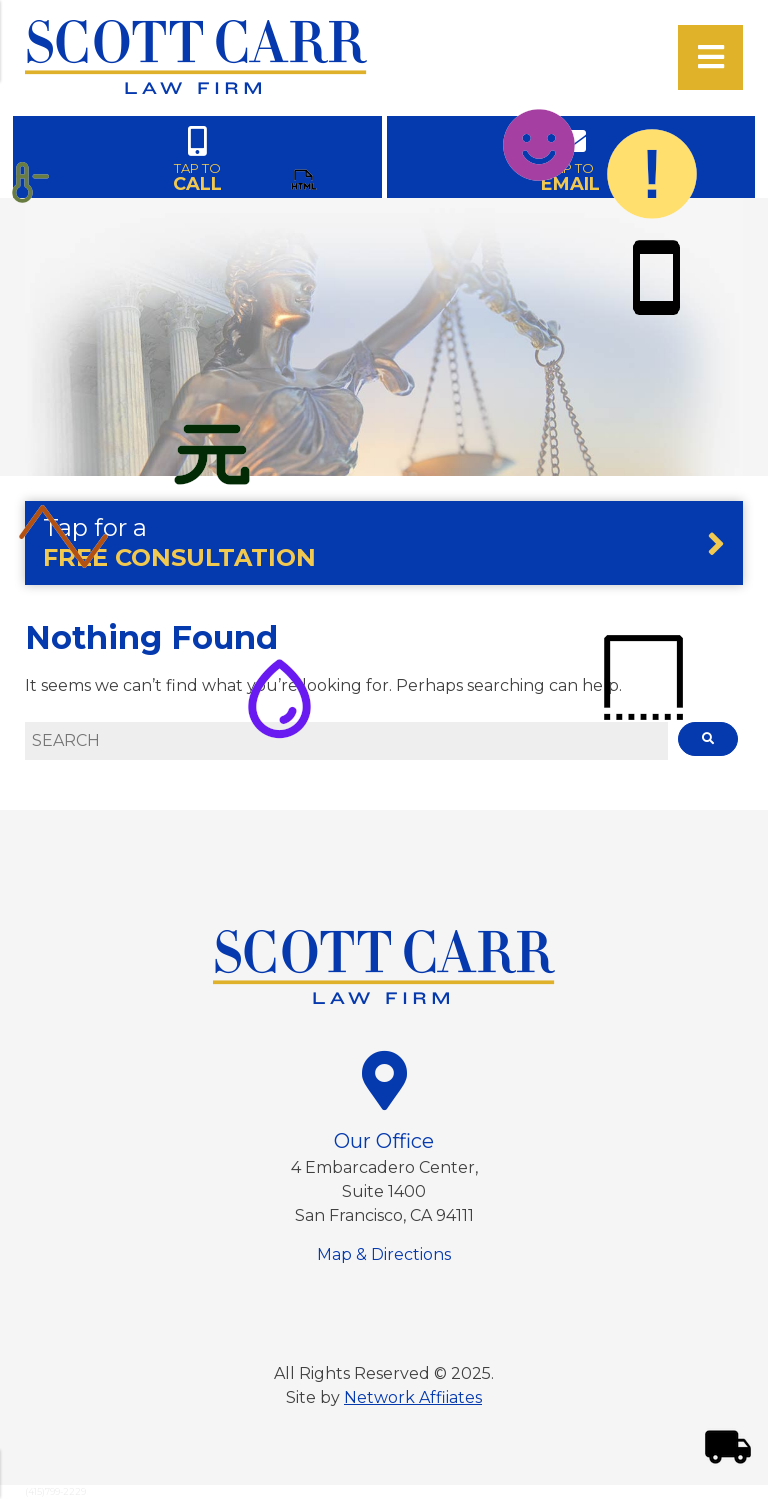 Image resolution: width=768 pixels, height=1499 pixels. Describe the element at coordinates (728, 1447) in the screenshot. I see `track your delivery status` at that location.